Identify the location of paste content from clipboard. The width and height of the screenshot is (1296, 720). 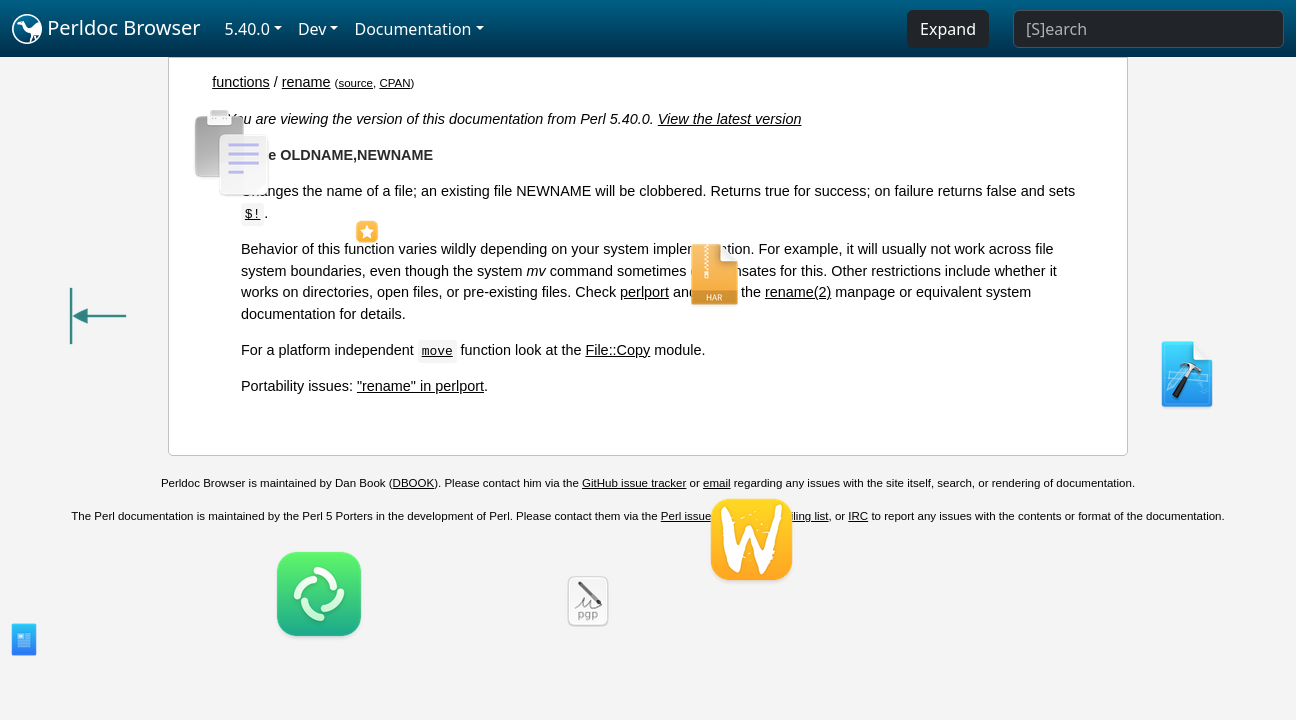
(231, 152).